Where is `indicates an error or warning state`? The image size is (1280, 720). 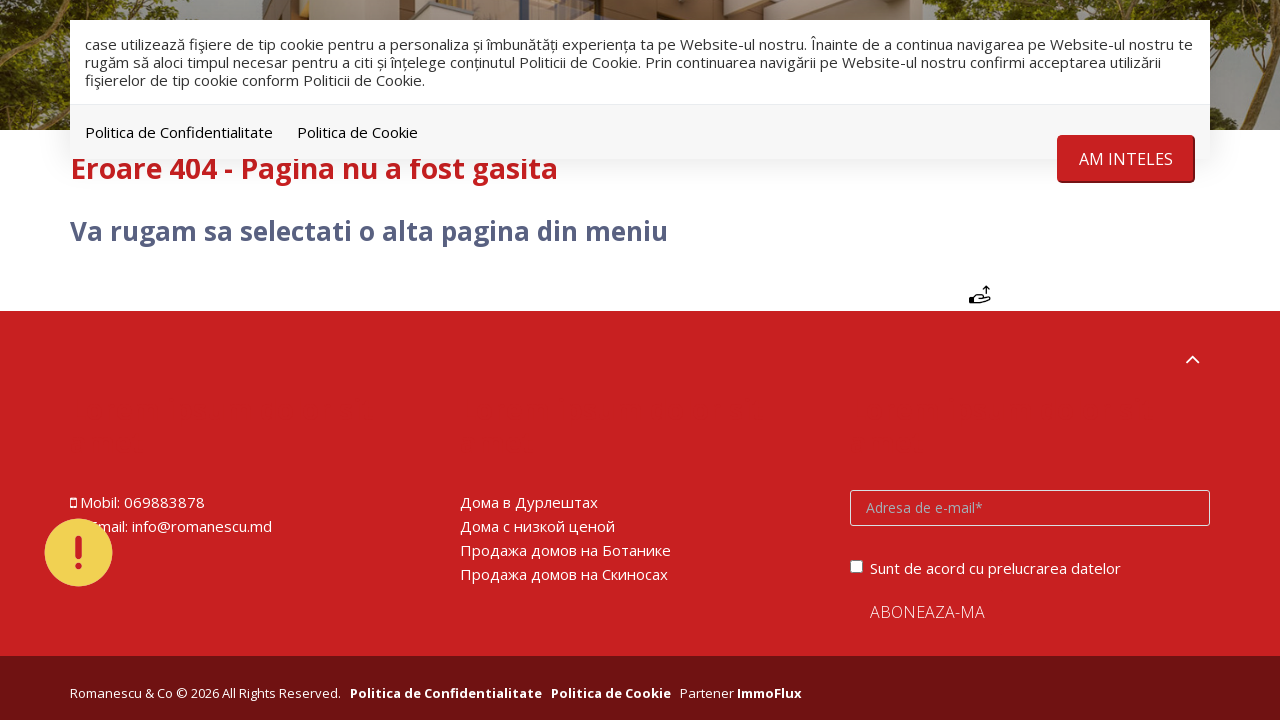
indicates an error or warning state is located at coordinates (78, 552).